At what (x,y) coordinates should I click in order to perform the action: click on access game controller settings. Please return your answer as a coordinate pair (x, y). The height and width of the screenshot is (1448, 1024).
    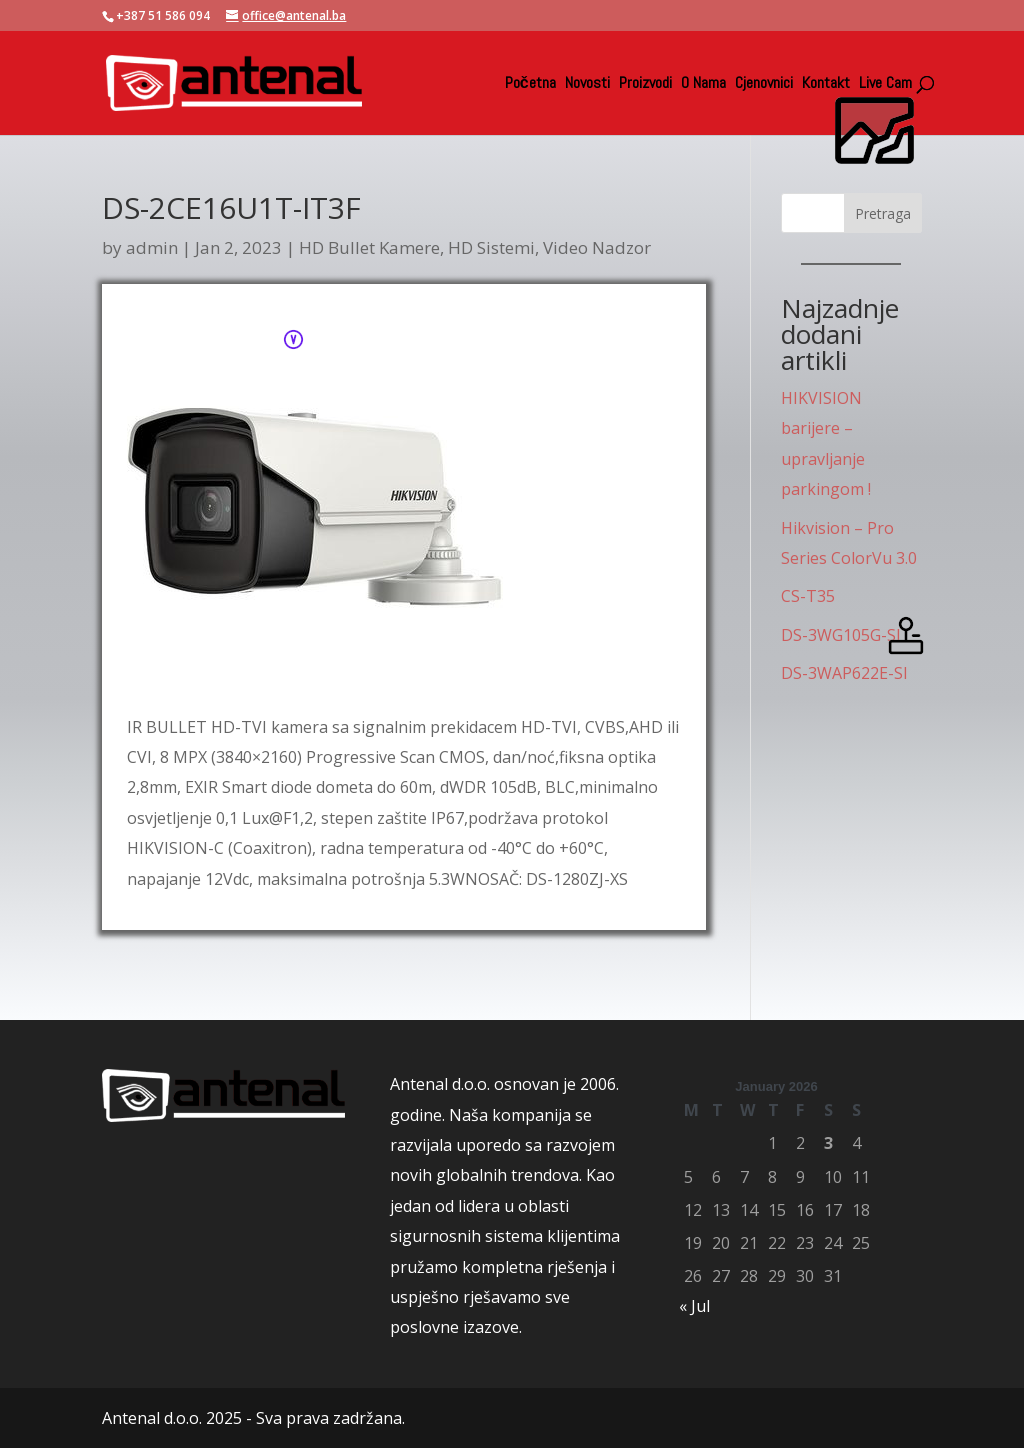
    Looking at the image, I should click on (906, 637).